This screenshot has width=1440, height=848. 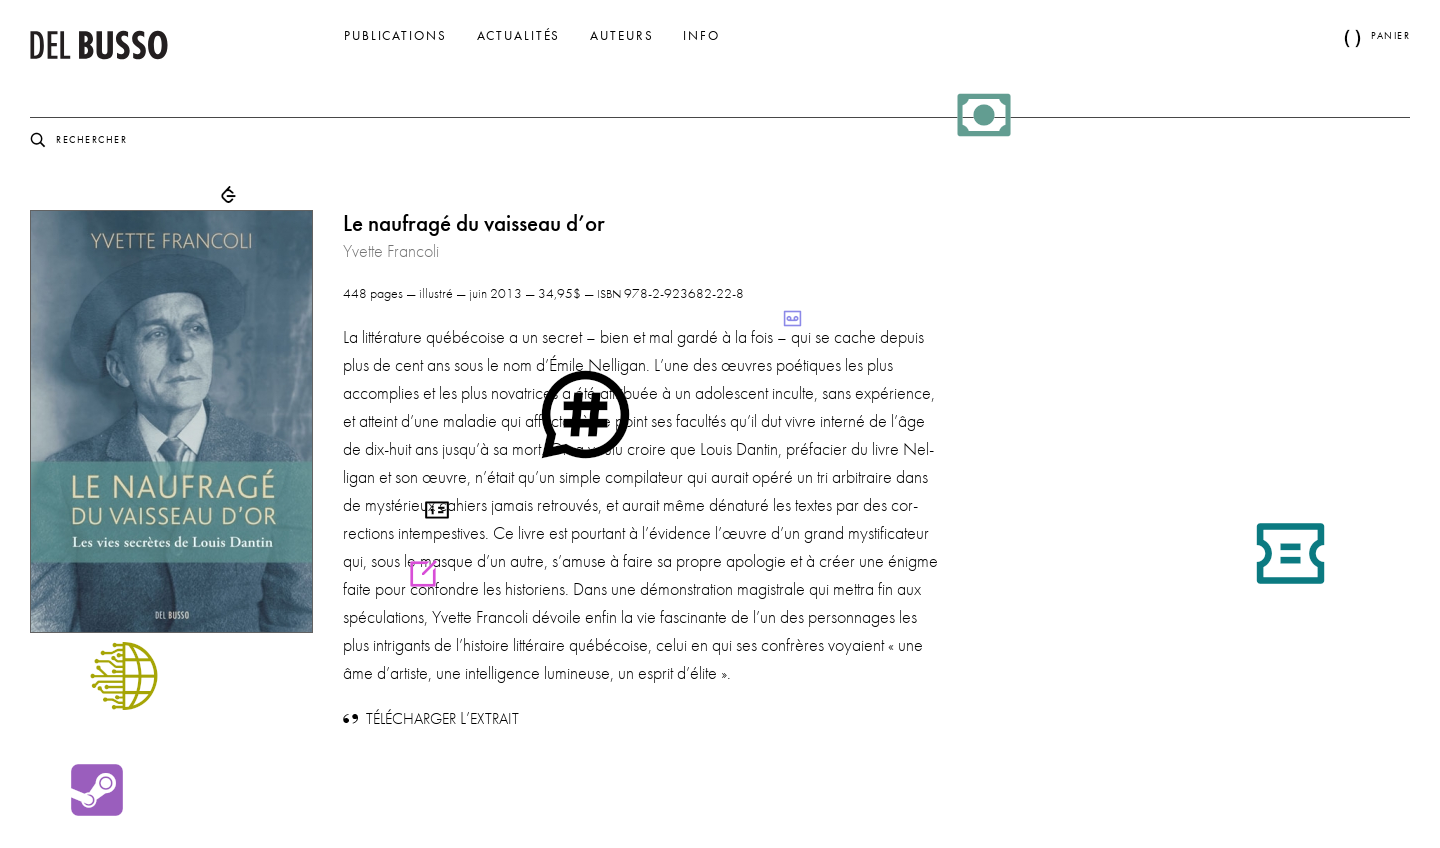 What do you see at coordinates (124, 676) in the screenshot?
I see `open CircuitVerse digital circuit simulator` at bounding box center [124, 676].